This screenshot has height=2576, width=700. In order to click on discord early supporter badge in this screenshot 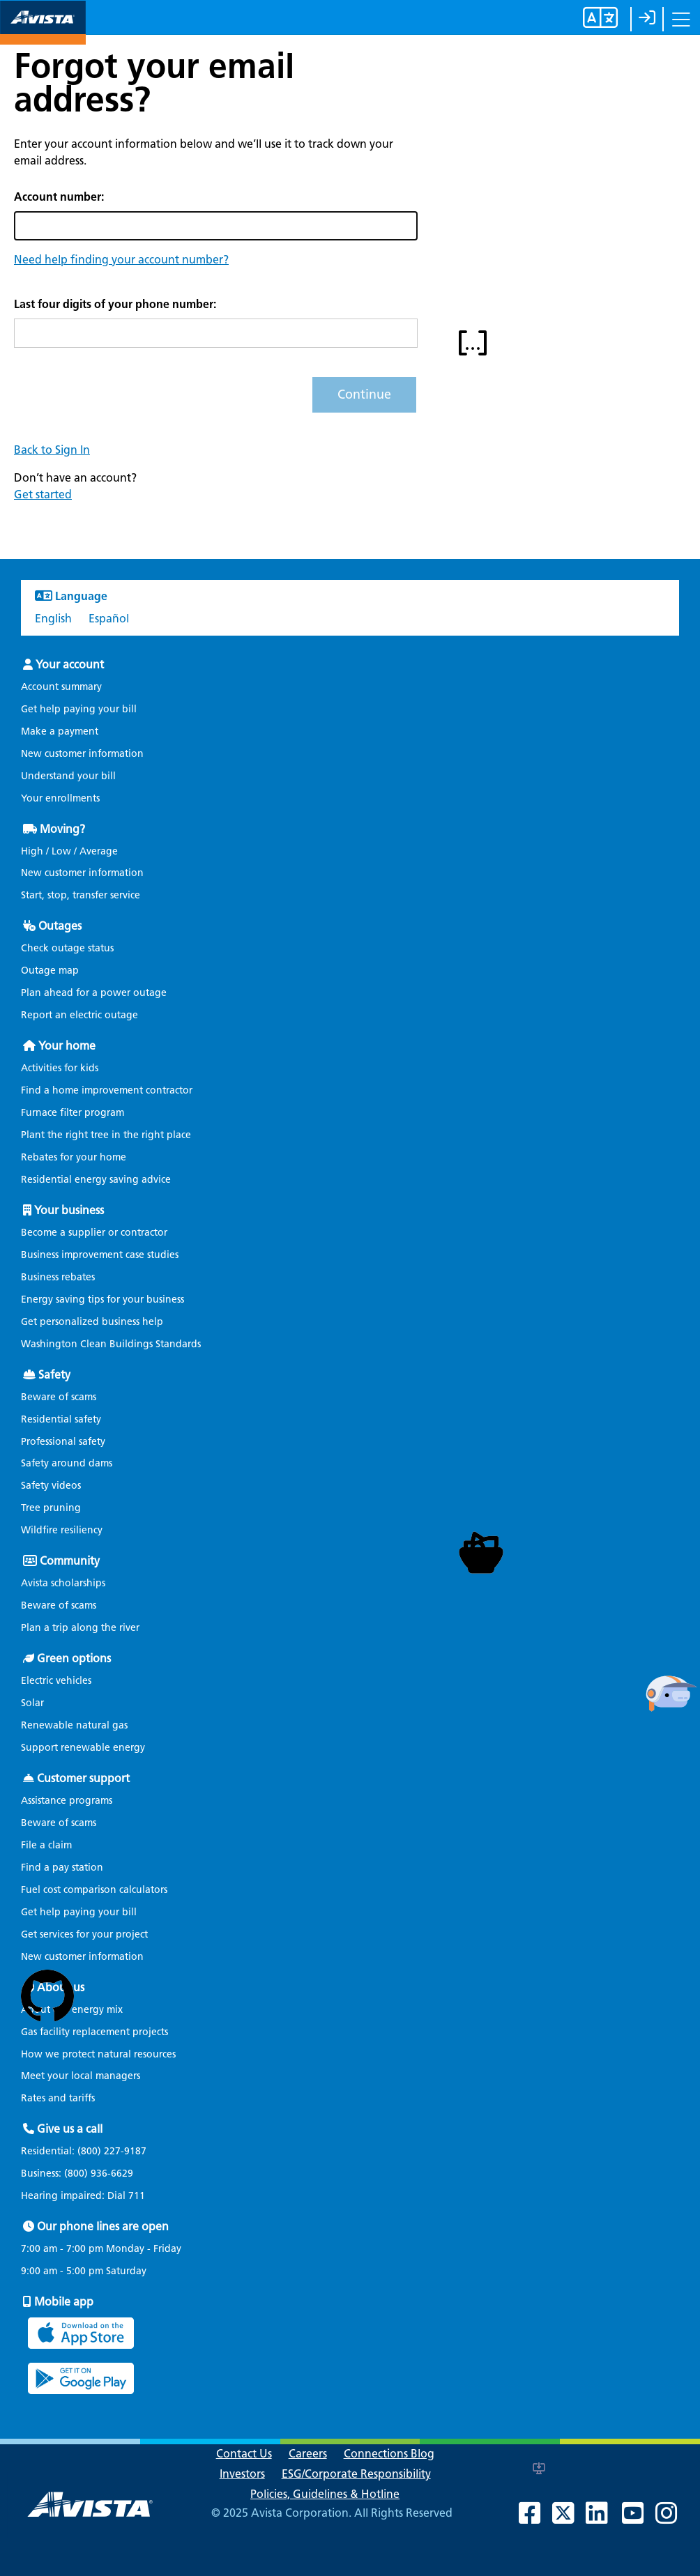, I will do `click(671, 1694)`.